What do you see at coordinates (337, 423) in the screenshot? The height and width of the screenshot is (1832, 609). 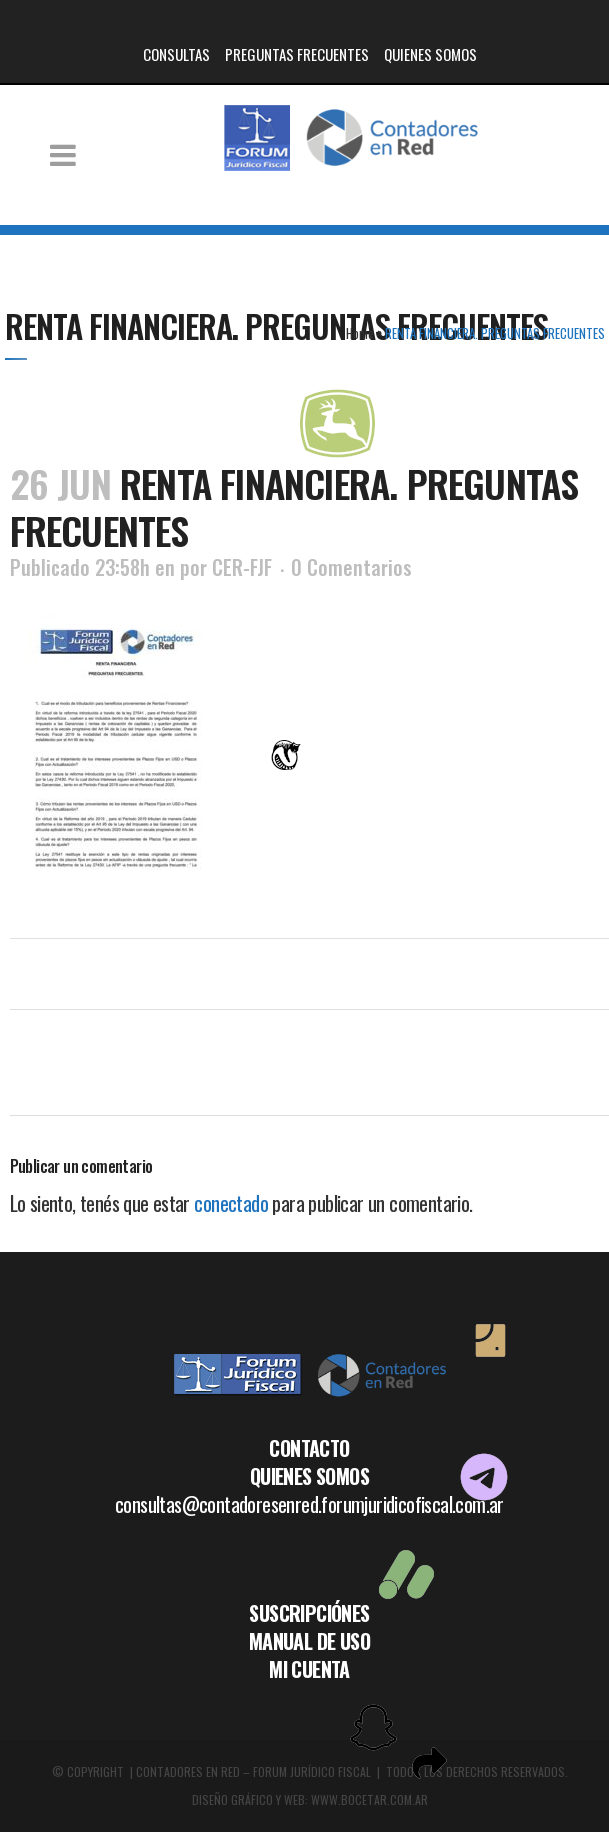 I see `John Deere brand logo` at bounding box center [337, 423].